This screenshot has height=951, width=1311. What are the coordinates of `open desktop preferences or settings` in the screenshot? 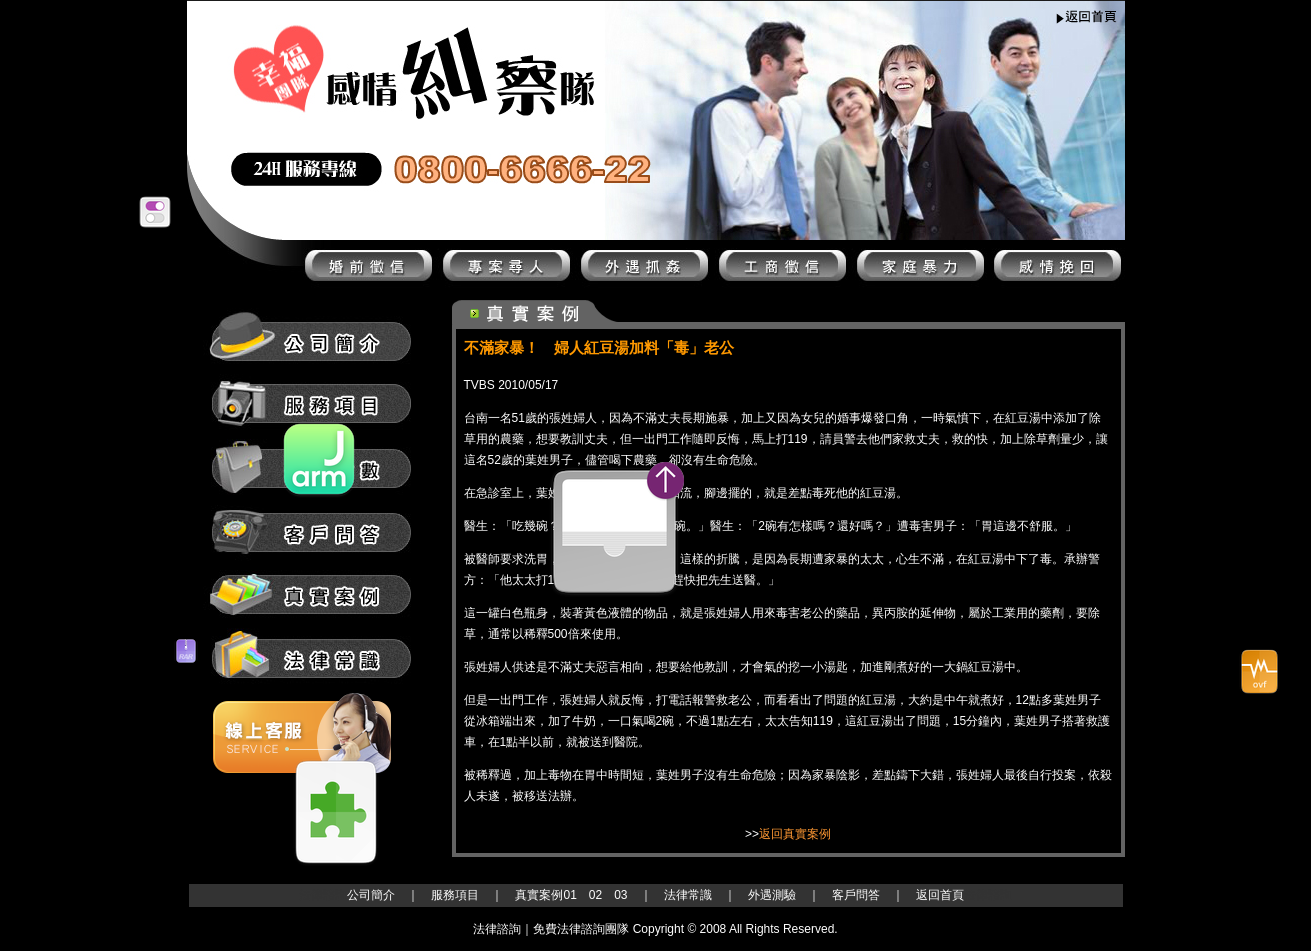 It's located at (155, 212).